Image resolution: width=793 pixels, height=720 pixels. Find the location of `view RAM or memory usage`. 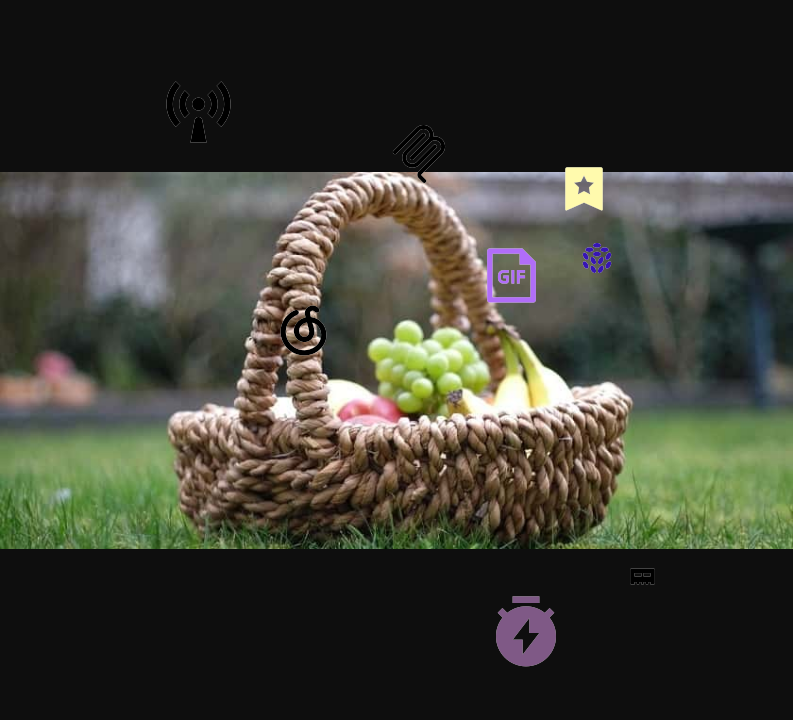

view RAM or memory usage is located at coordinates (642, 576).